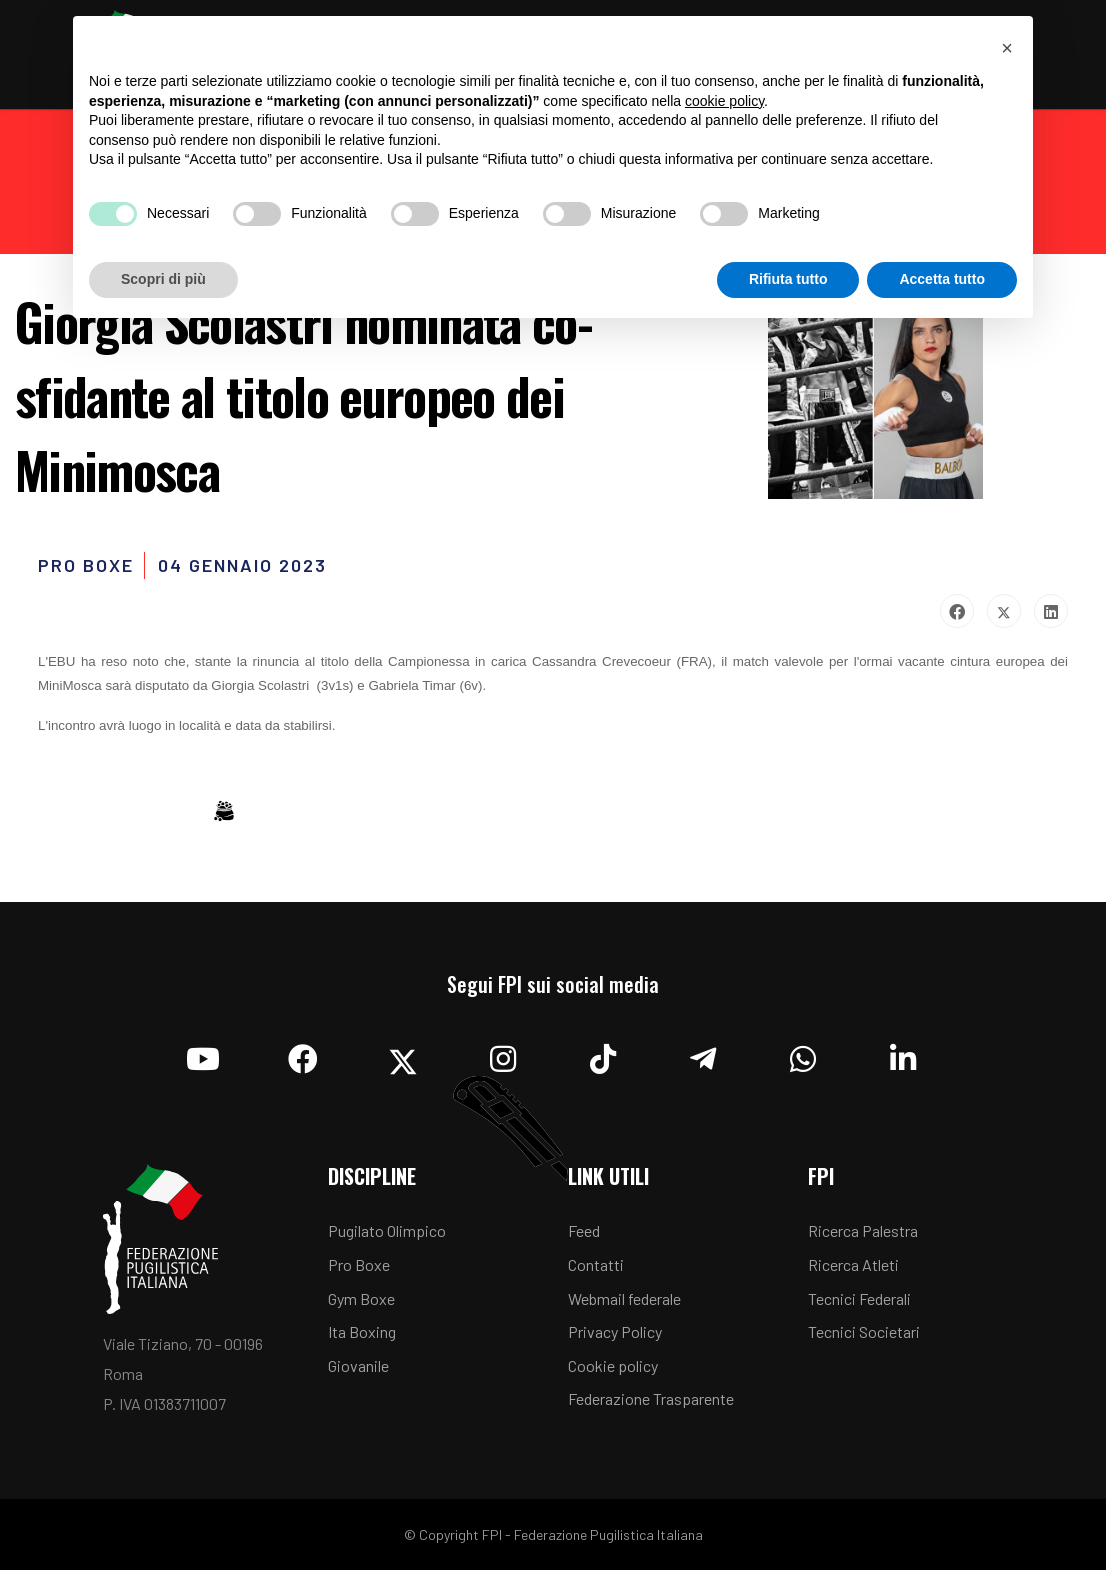  Describe the element at coordinates (224, 811) in the screenshot. I see `view your coin pouch or in-game currency` at that location.